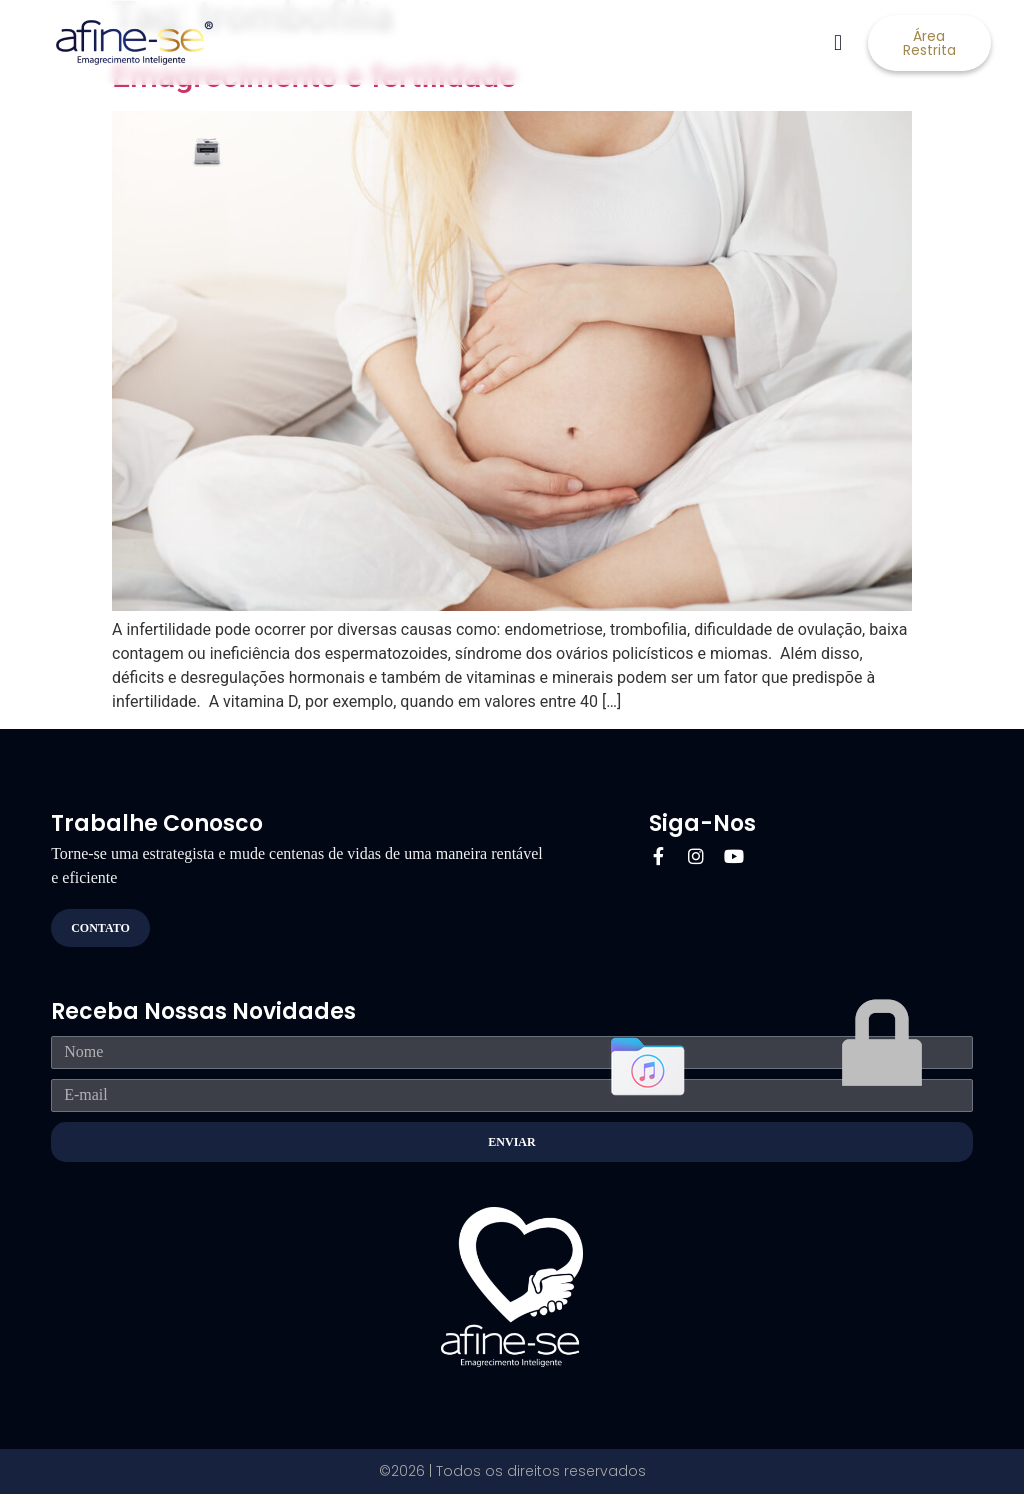 The width and height of the screenshot is (1024, 1494). I want to click on open folder containing apple music files, so click(647, 1068).